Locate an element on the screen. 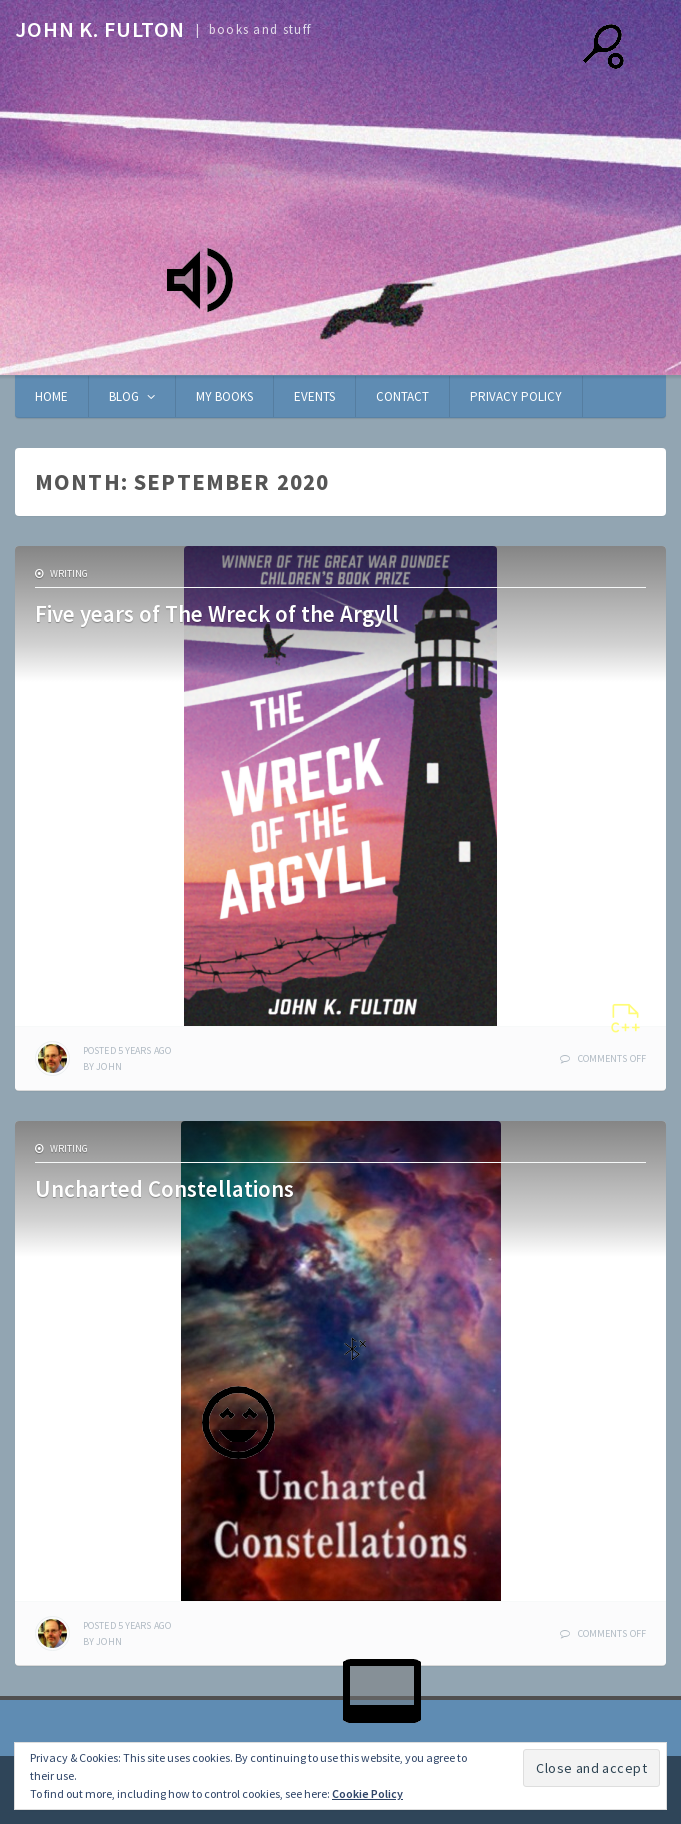  rate your experience as very satisfied is located at coordinates (238, 1422).